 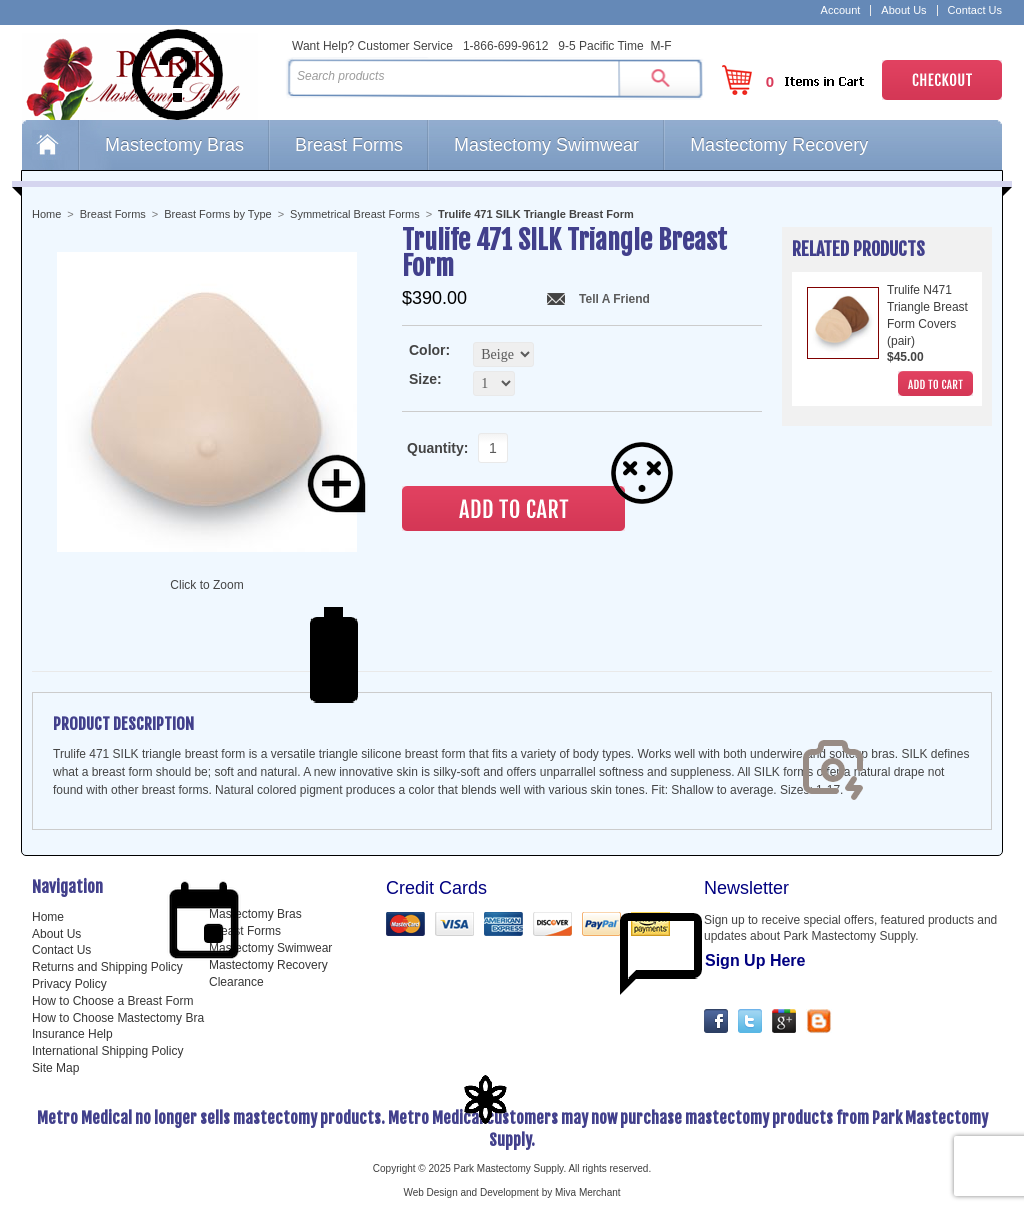 I want to click on indicates battery is fully charged, so click(x=334, y=655).